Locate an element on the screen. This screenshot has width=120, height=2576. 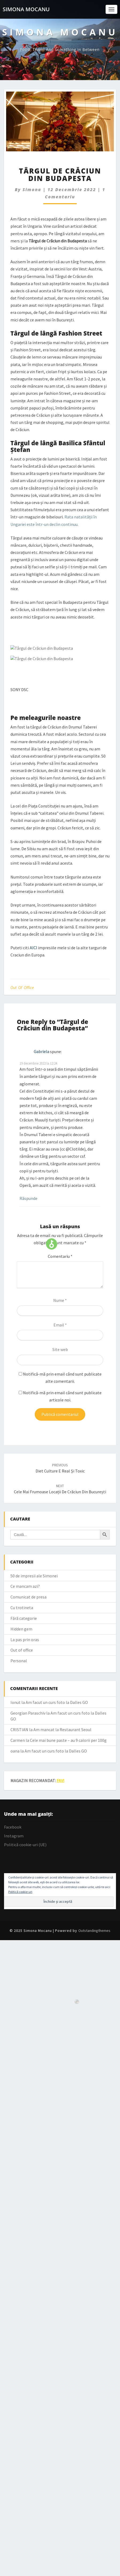
indicates a DVD-RAM disc device is located at coordinates (77, 2002).